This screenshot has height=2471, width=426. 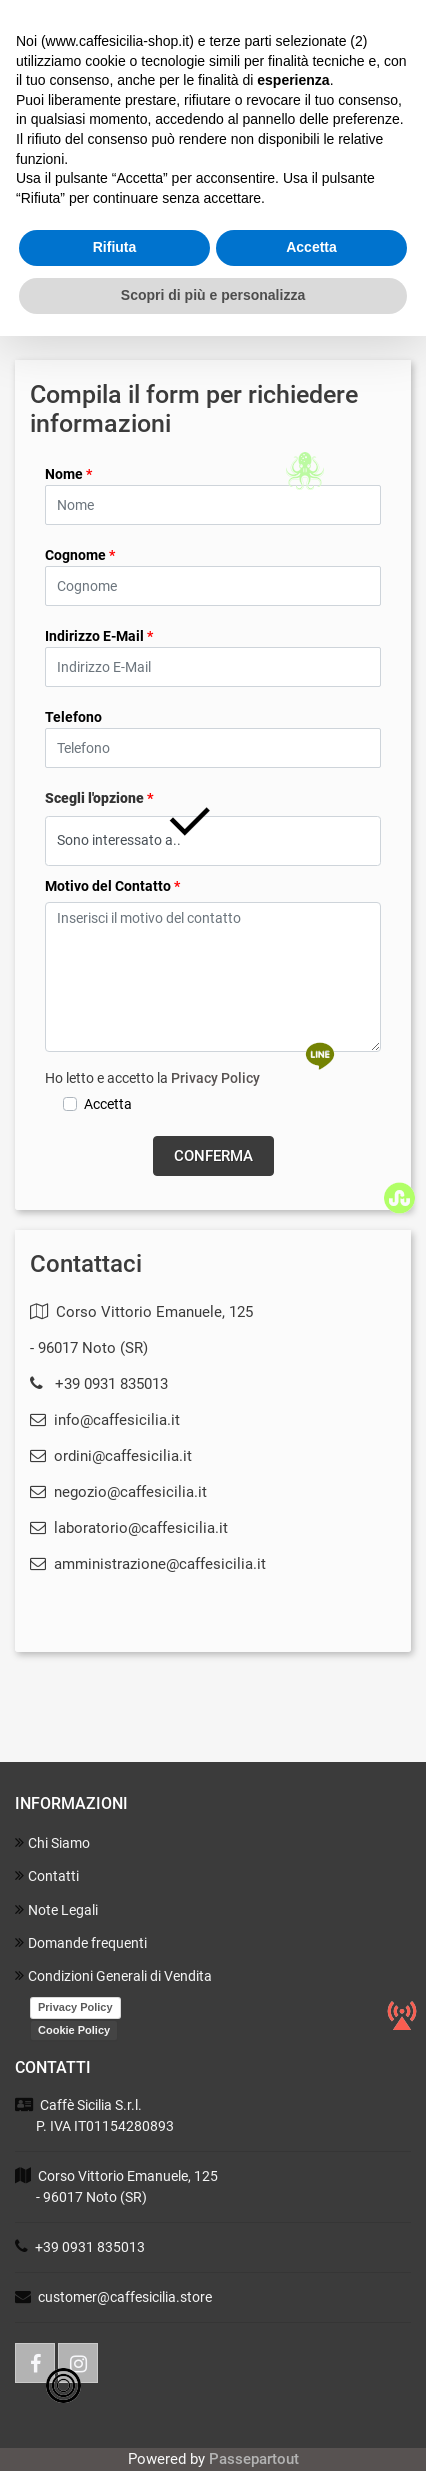 What do you see at coordinates (189, 821) in the screenshot?
I see `confirm or submit an action` at bounding box center [189, 821].